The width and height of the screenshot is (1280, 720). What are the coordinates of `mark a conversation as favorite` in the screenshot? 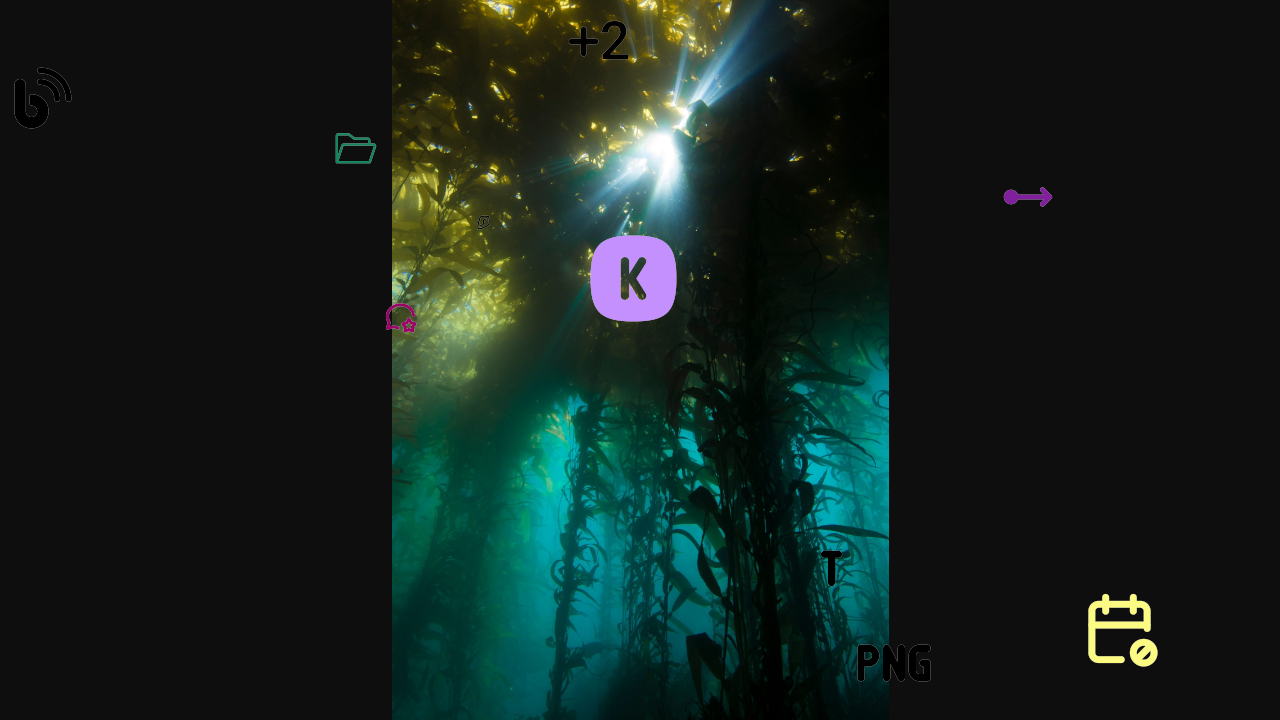 It's located at (400, 316).